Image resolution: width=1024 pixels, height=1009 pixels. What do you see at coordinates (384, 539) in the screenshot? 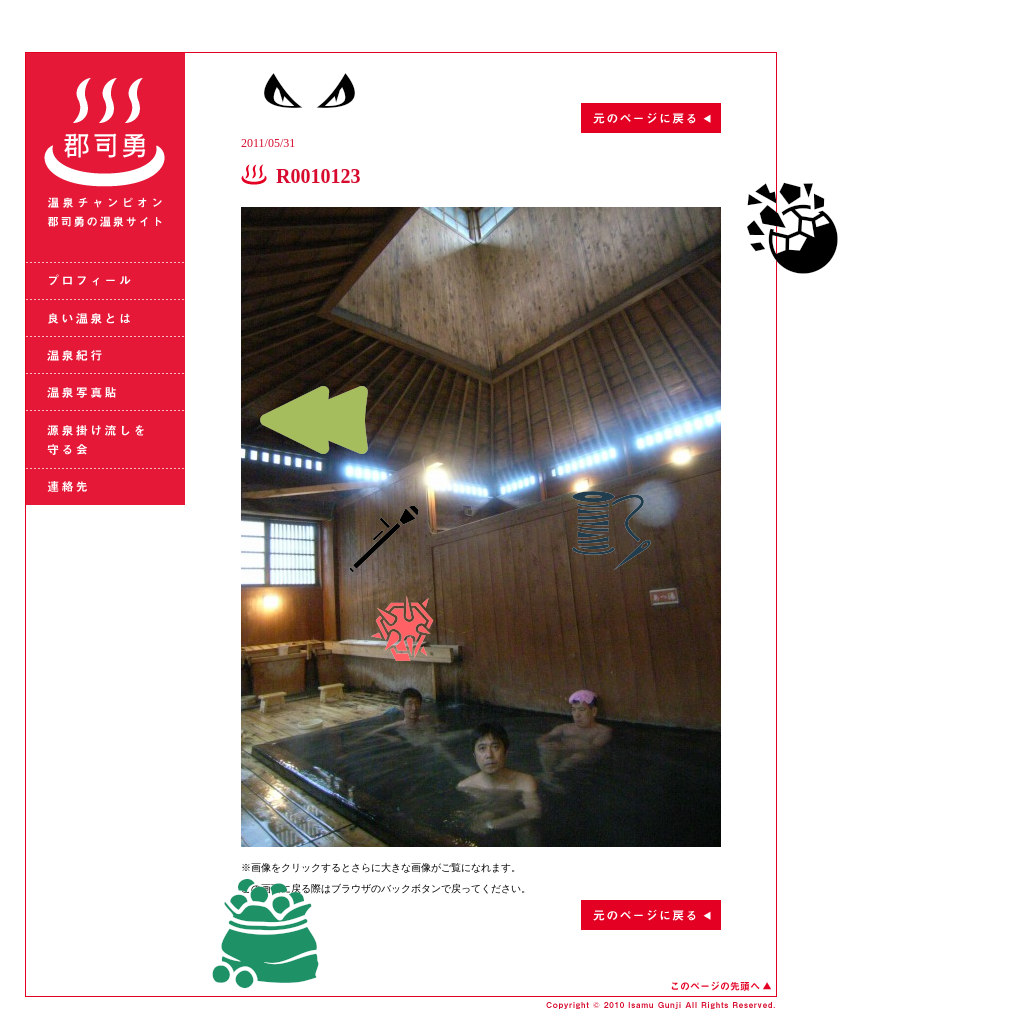
I see `select anti-tank weapon` at bounding box center [384, 539].